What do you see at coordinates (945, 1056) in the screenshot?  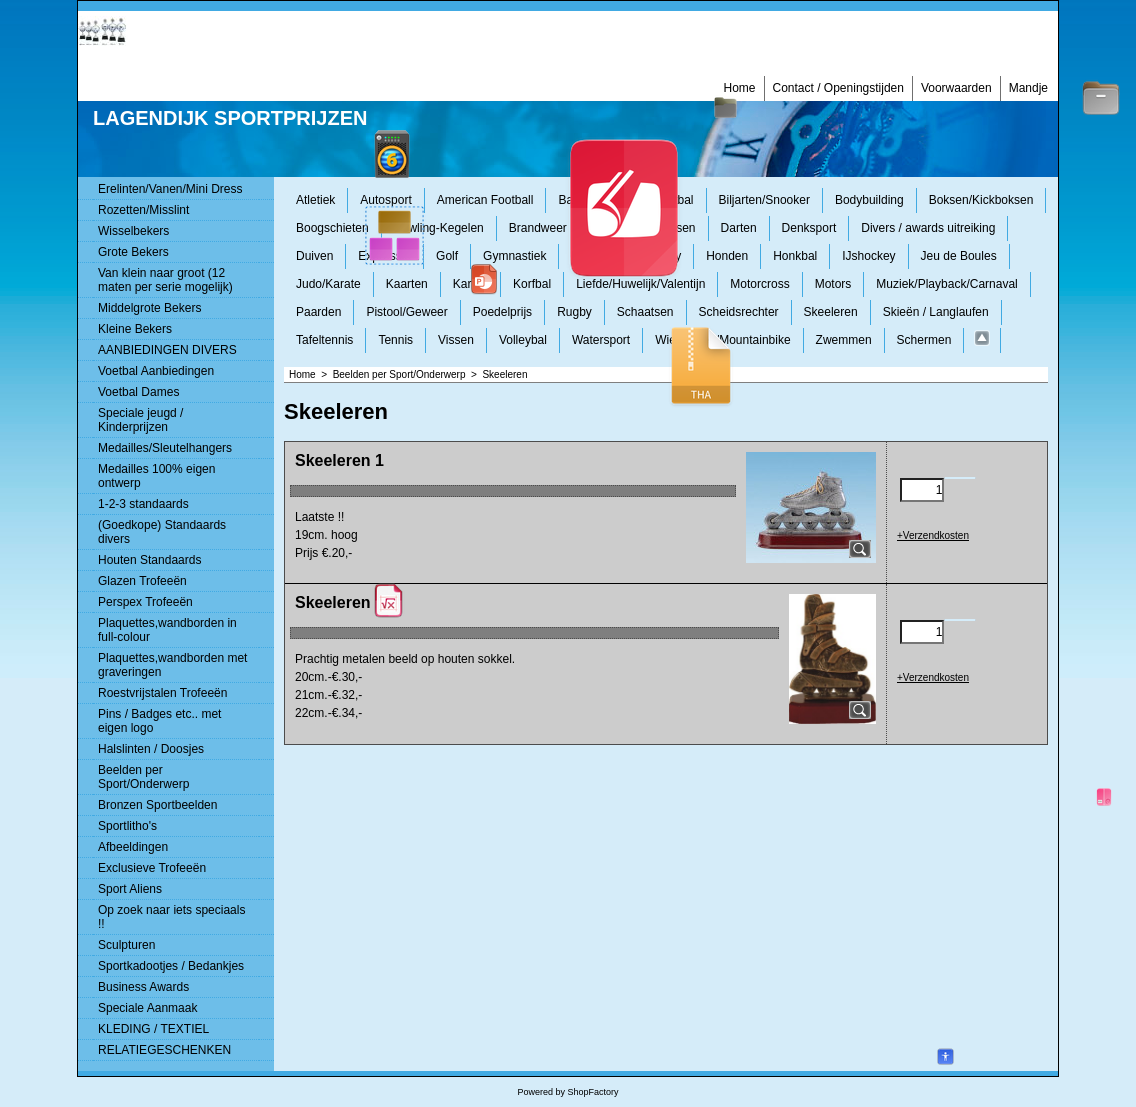 I see `open accessibility settings` at bounding box center [945, 1056].